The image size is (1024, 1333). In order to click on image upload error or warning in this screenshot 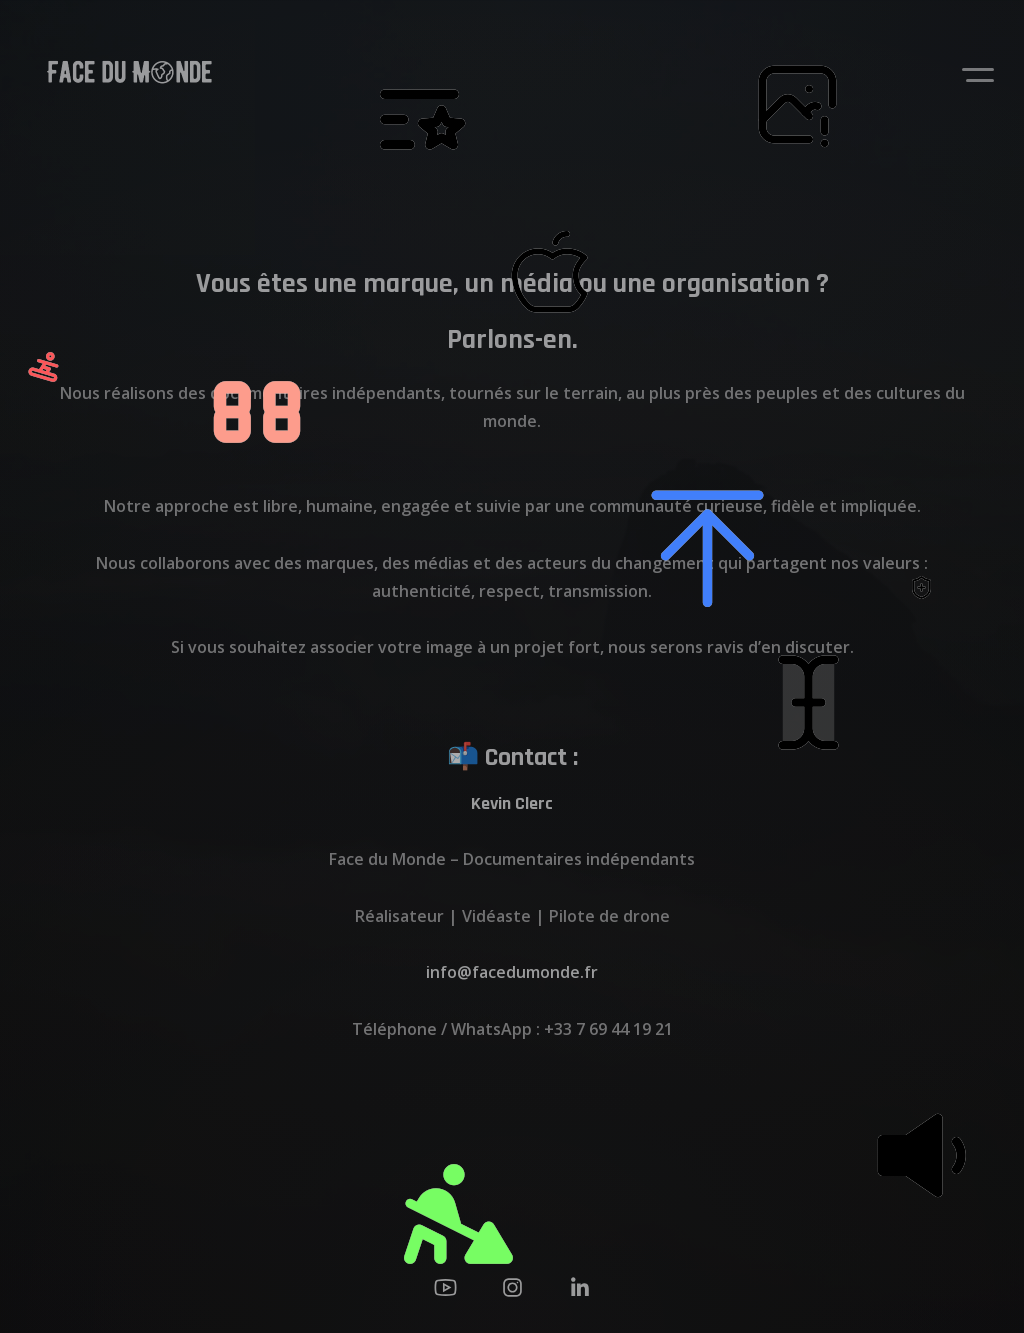, I will do `click(797, 104)`.